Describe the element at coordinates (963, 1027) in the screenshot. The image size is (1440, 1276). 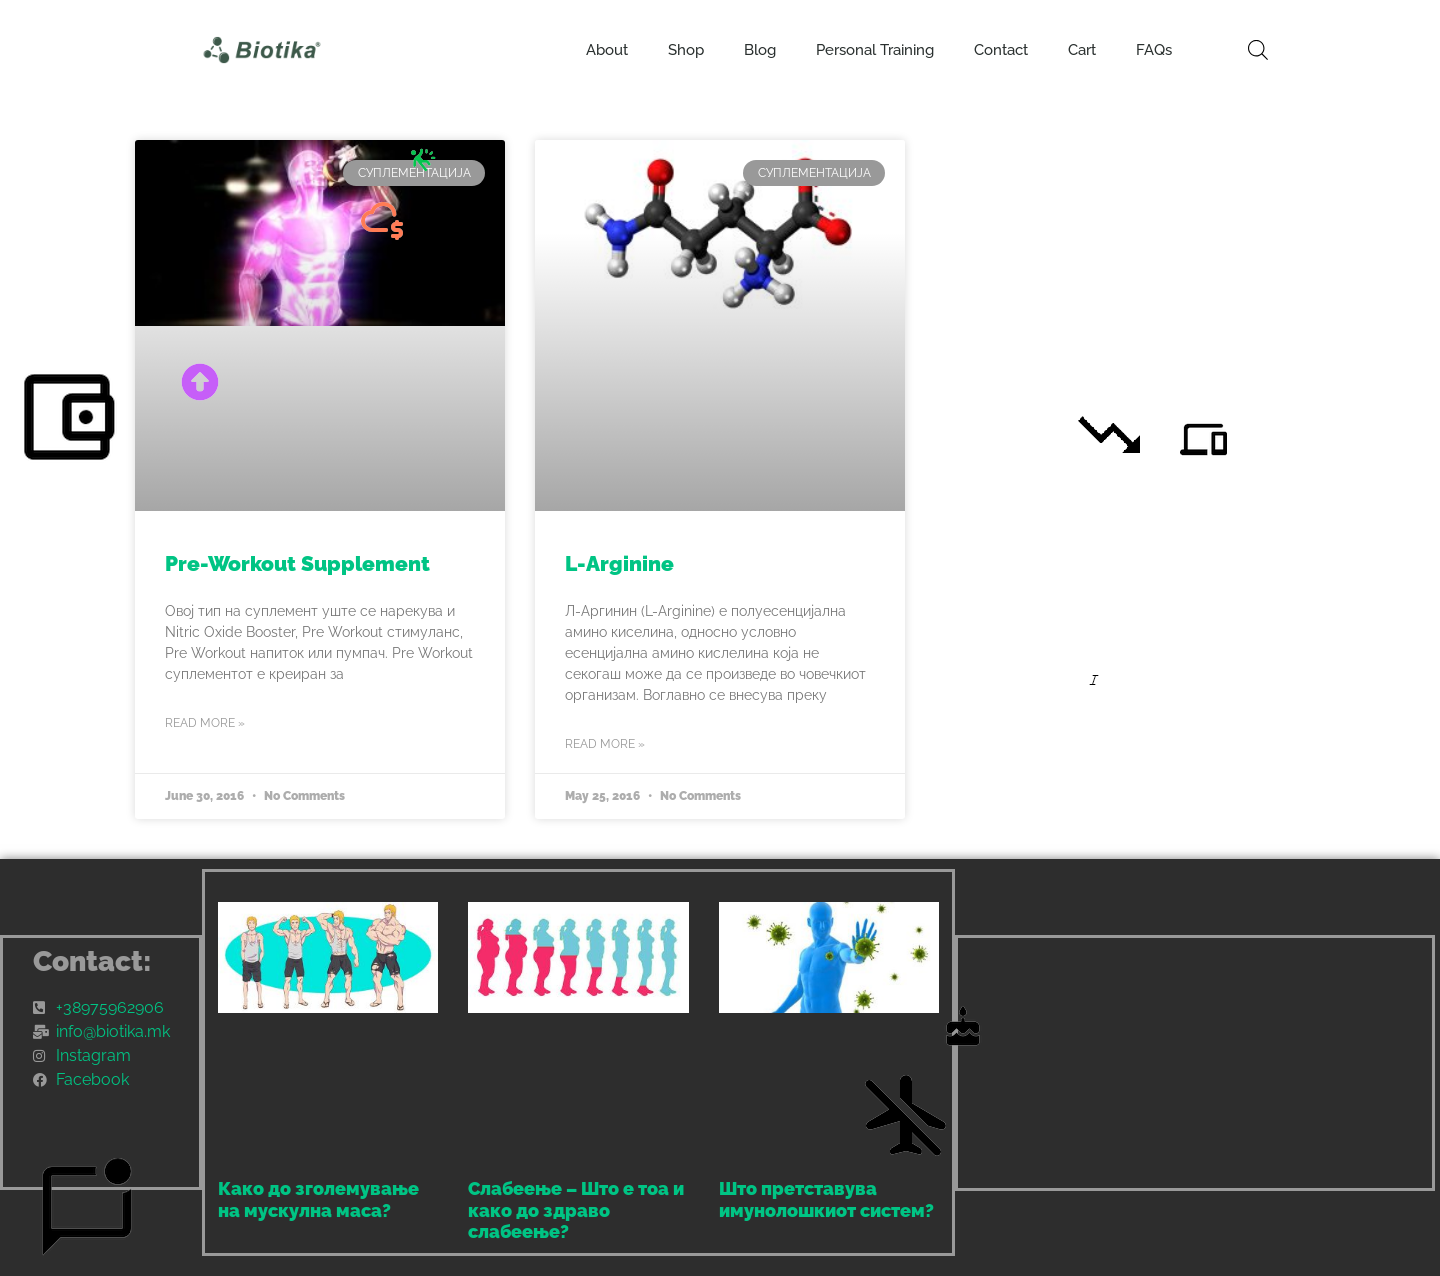
I see `view birthday or celebration events` at that location.